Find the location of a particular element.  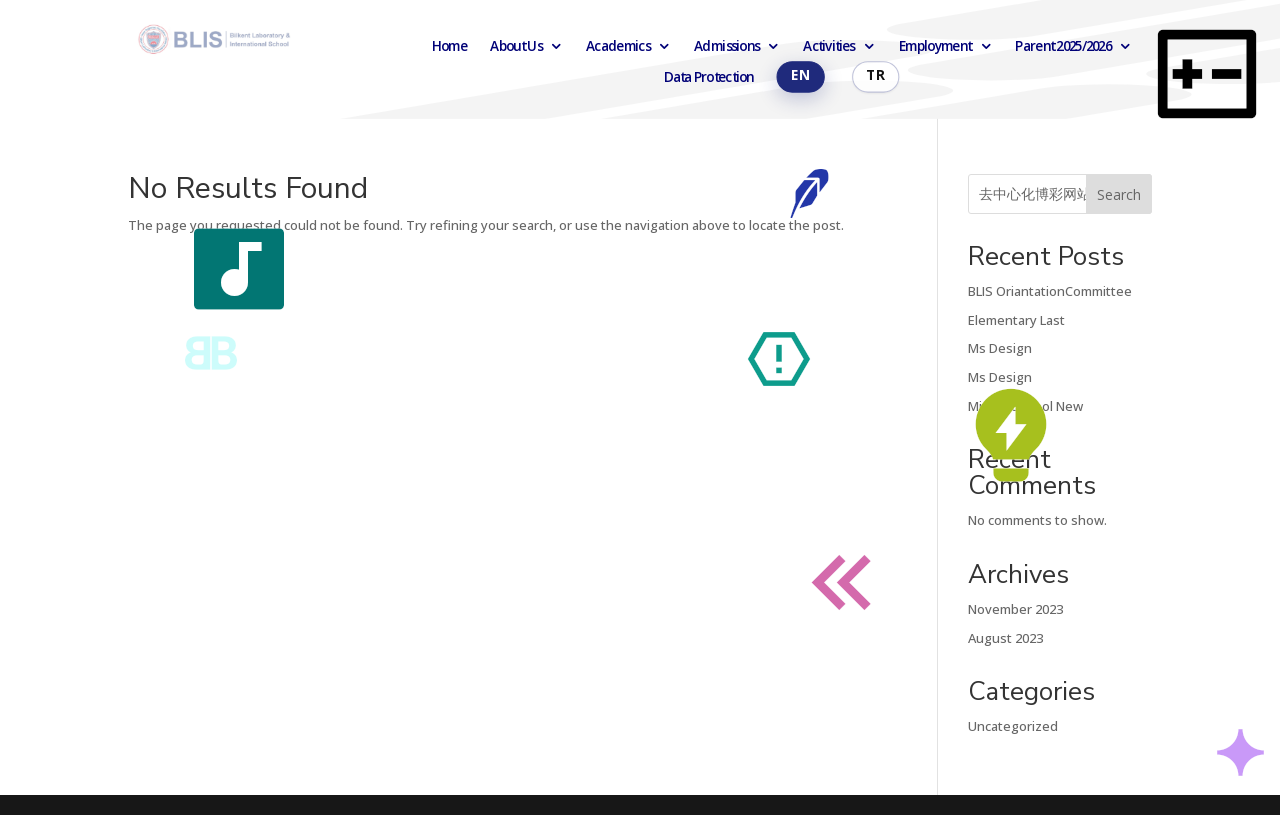

adjust quantity or value up or down is located at coordinates (1207, 74).